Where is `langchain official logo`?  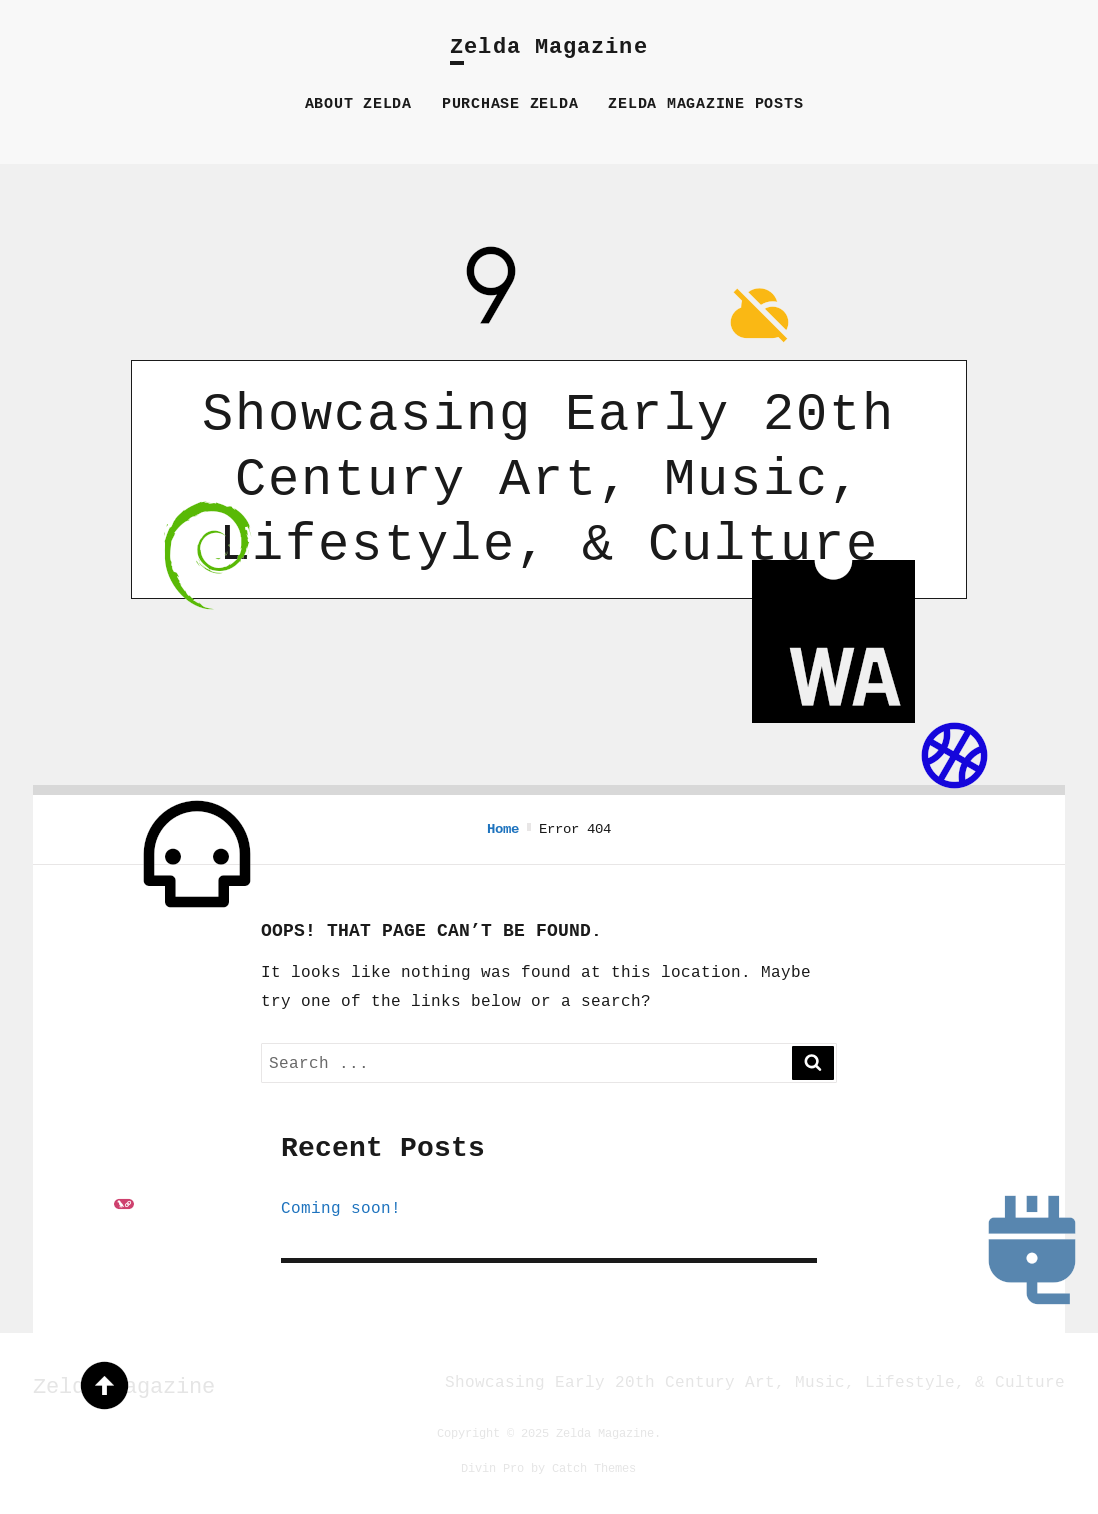 langchain official logo is located at coordinates (124, 1204).